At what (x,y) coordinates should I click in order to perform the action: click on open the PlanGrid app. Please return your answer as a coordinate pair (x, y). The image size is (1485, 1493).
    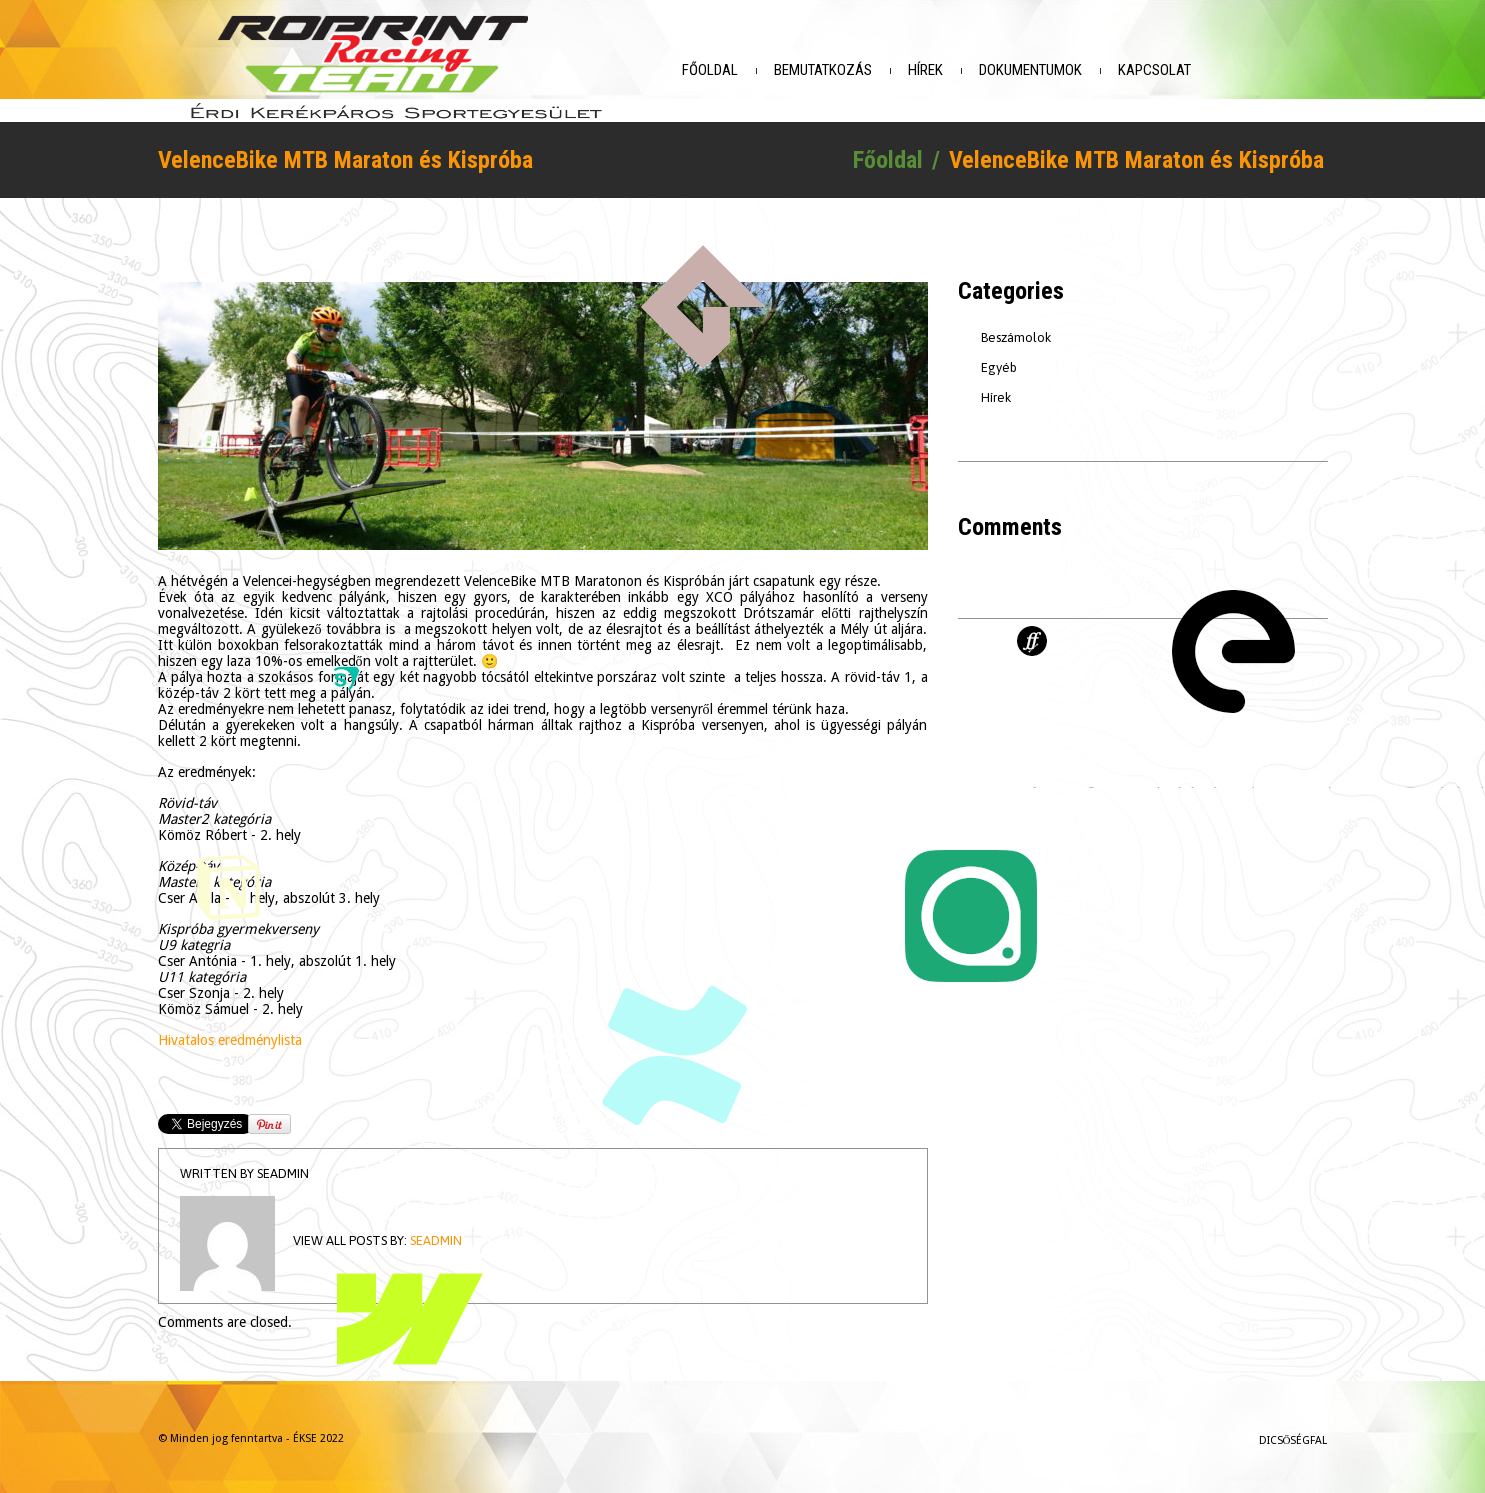
    Looking at the image, I should click on (971, 916).